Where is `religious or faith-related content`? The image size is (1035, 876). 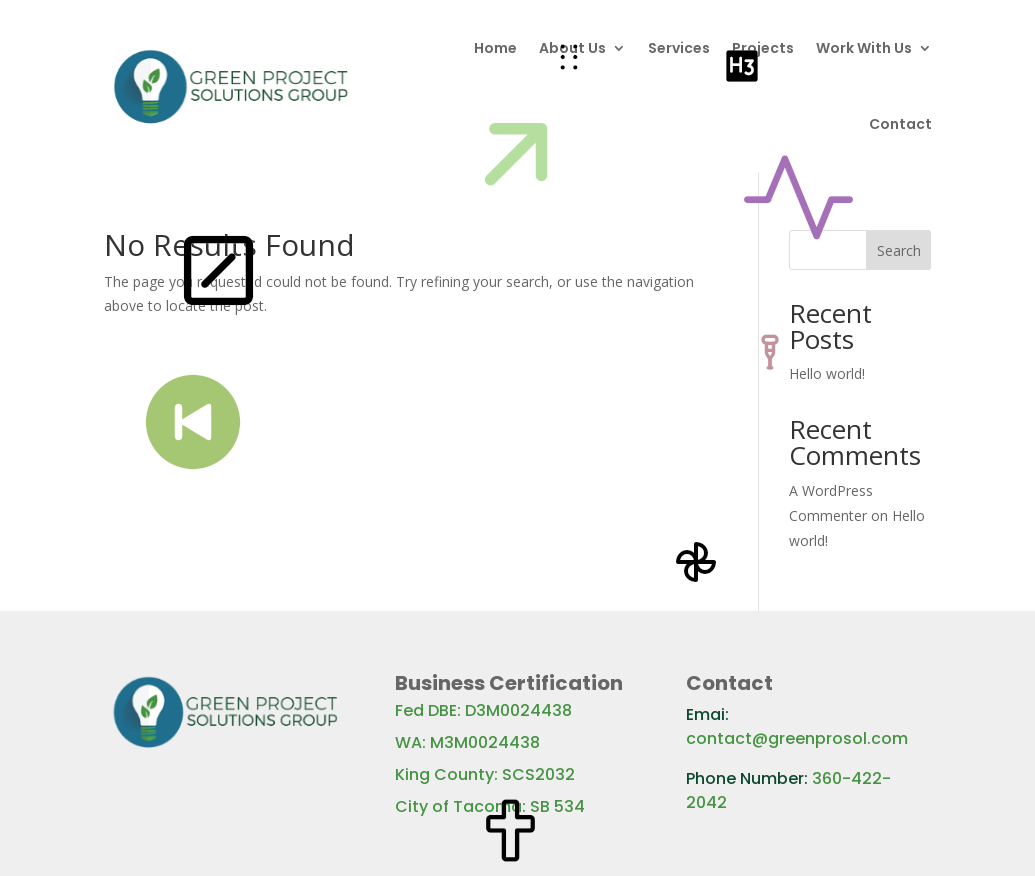 religious or faith-related content is located at coordinates (510, 830).